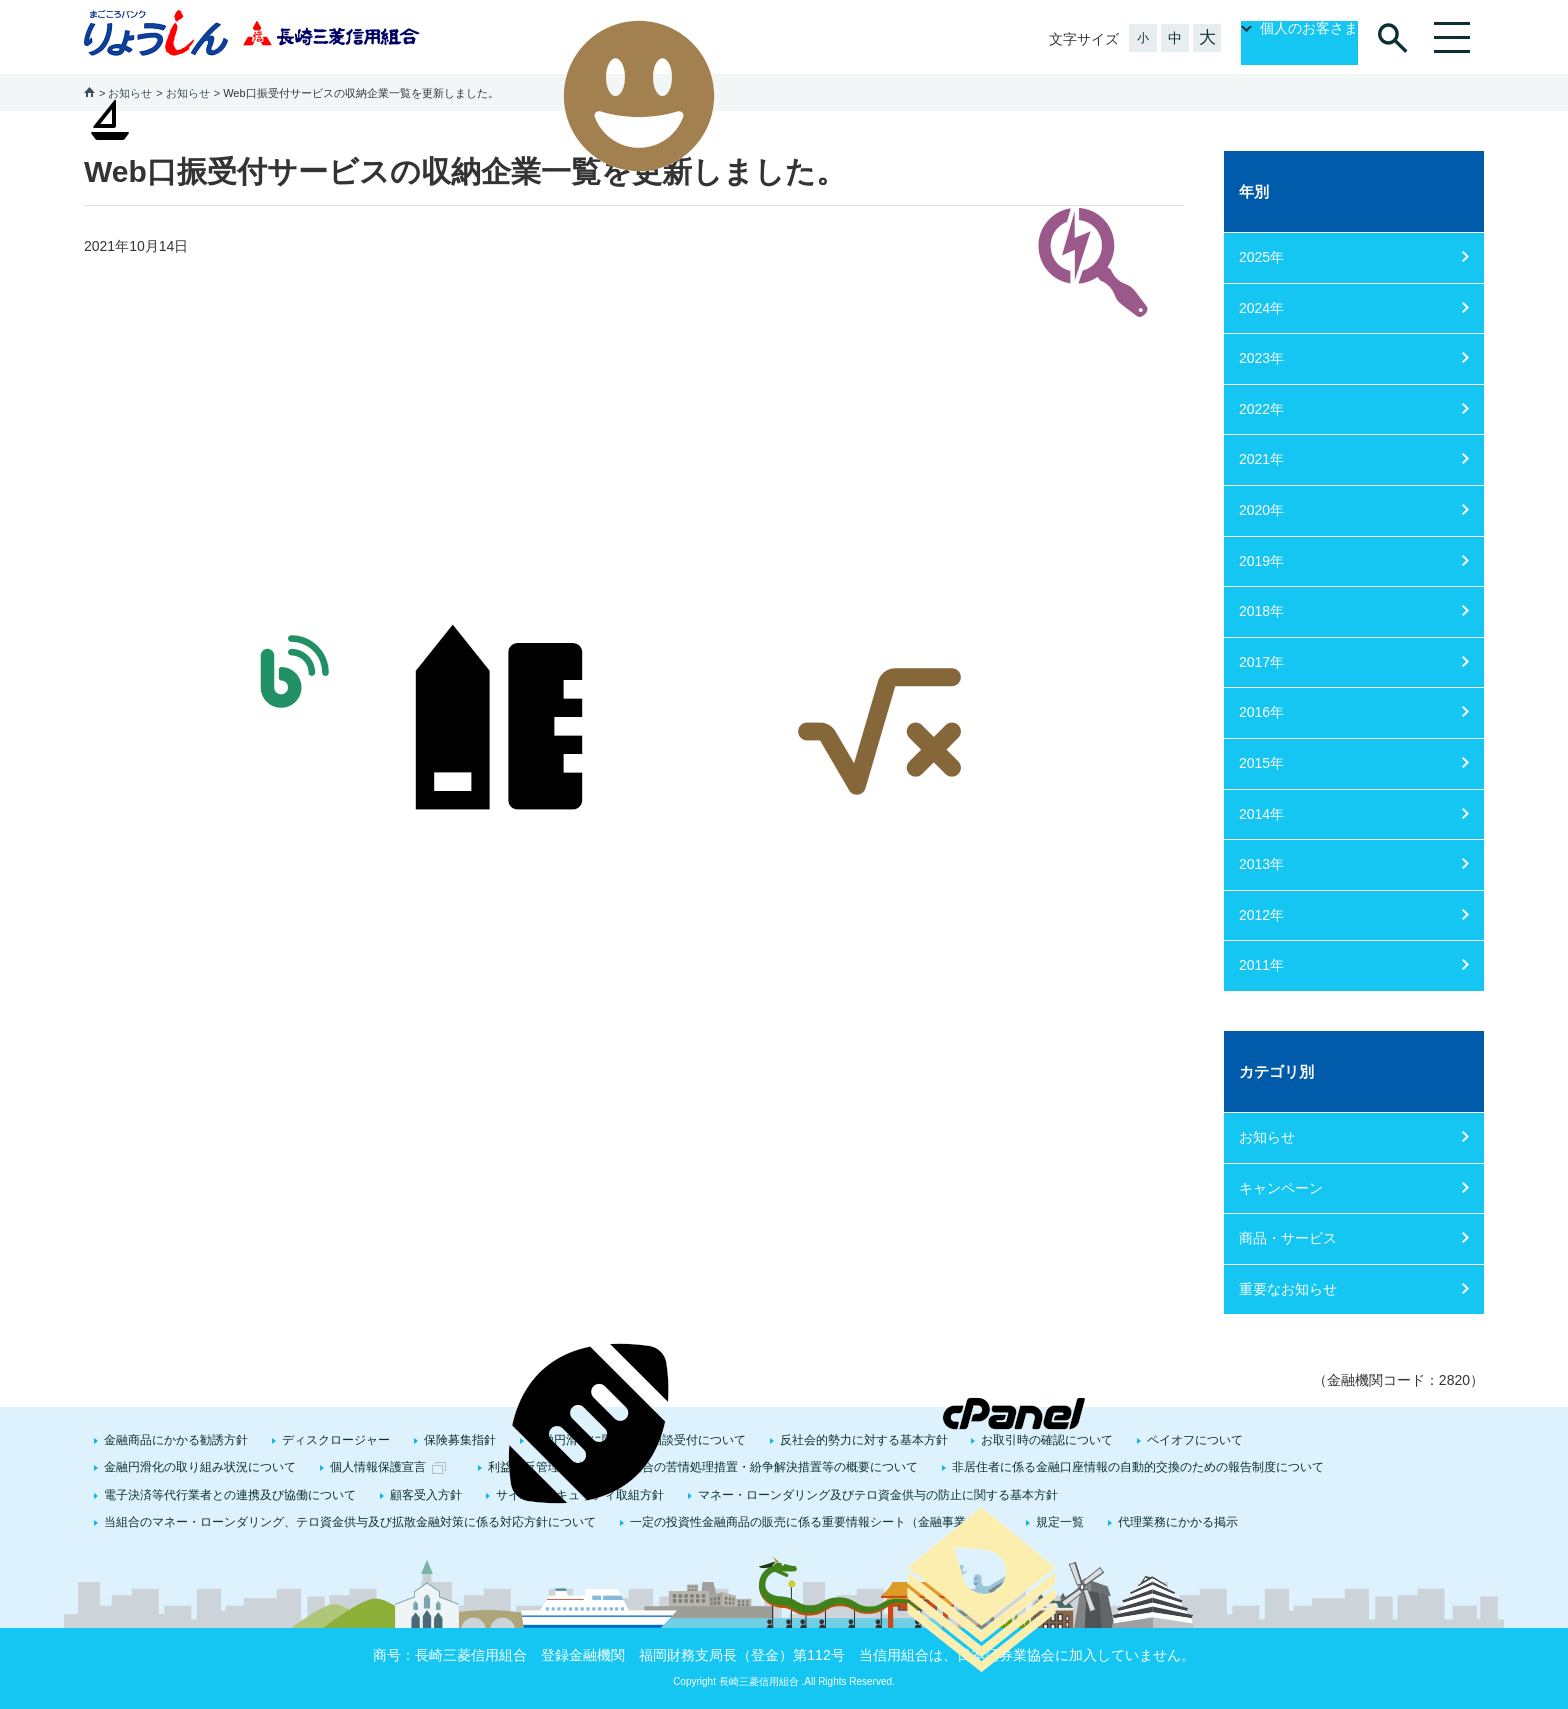  Describe the element at coordinates (1014, 1415) in the screenshot. I see `access cPanel web hosting control panel` at that location.